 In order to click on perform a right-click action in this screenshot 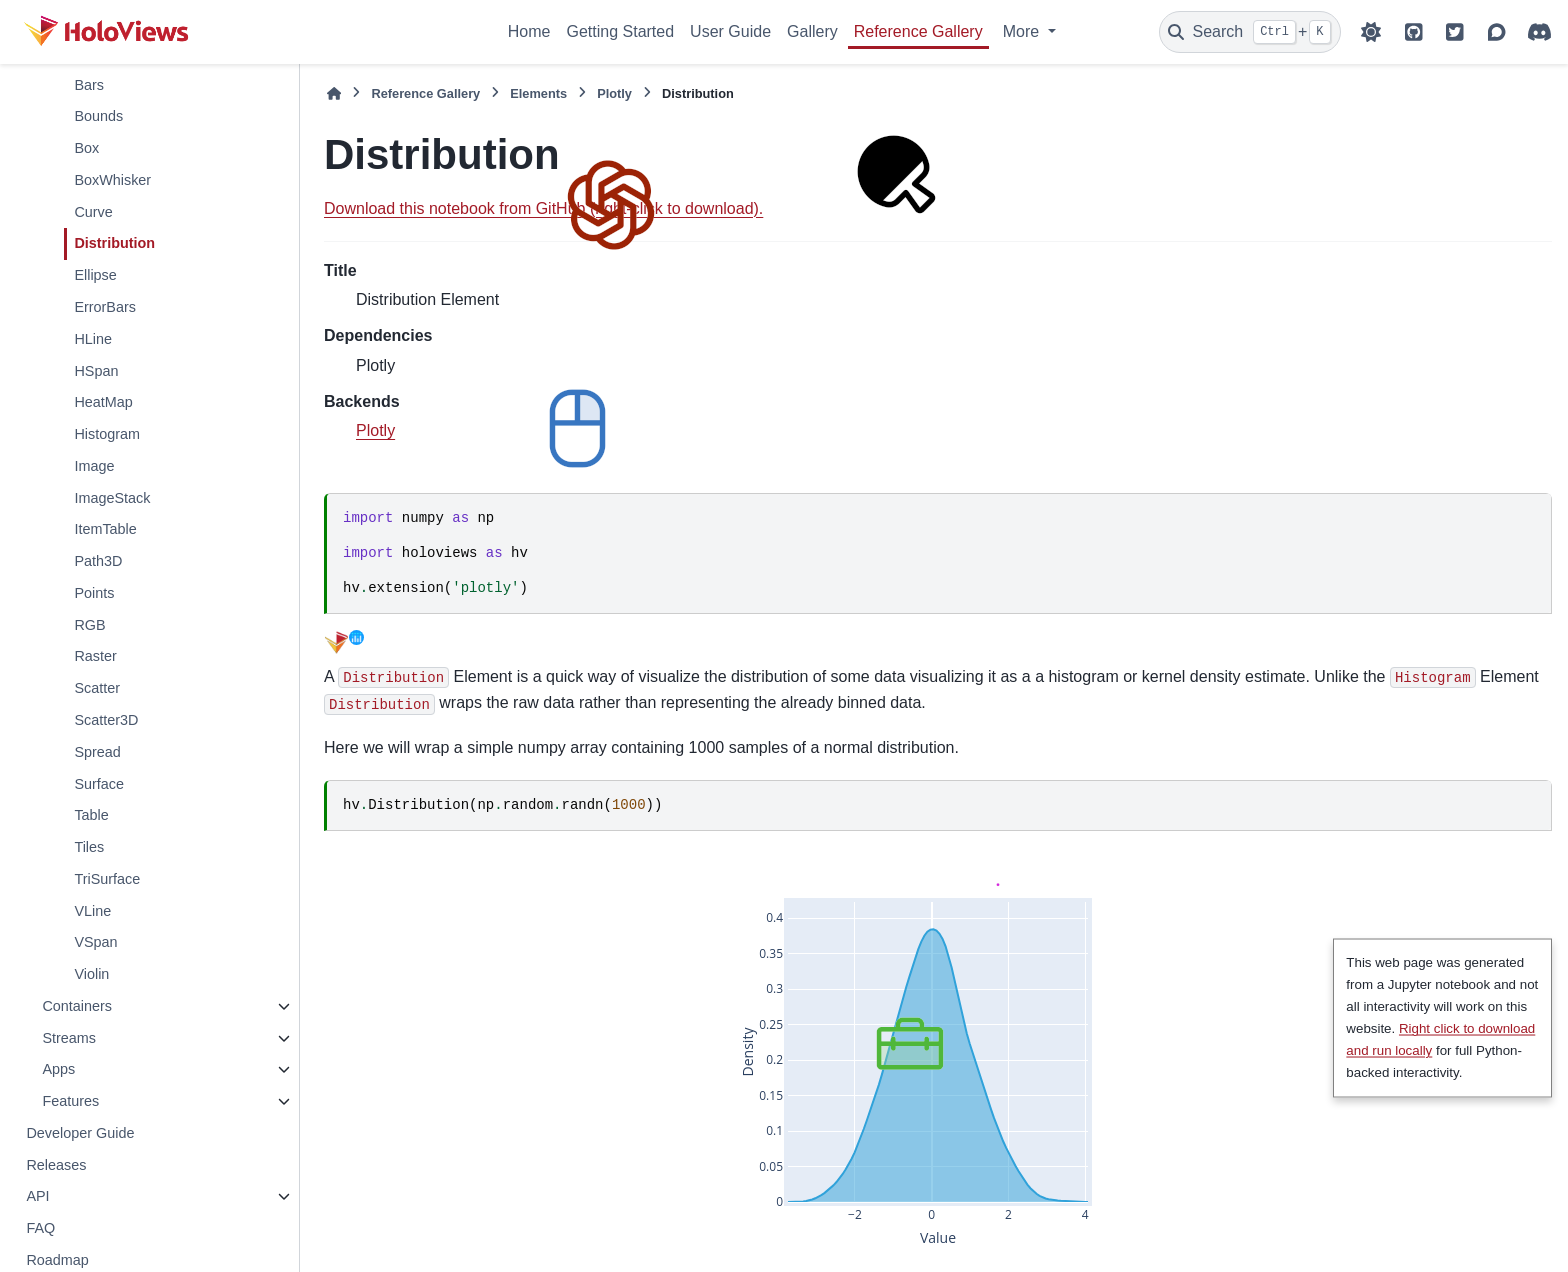, I will do `click(577, 428)`.